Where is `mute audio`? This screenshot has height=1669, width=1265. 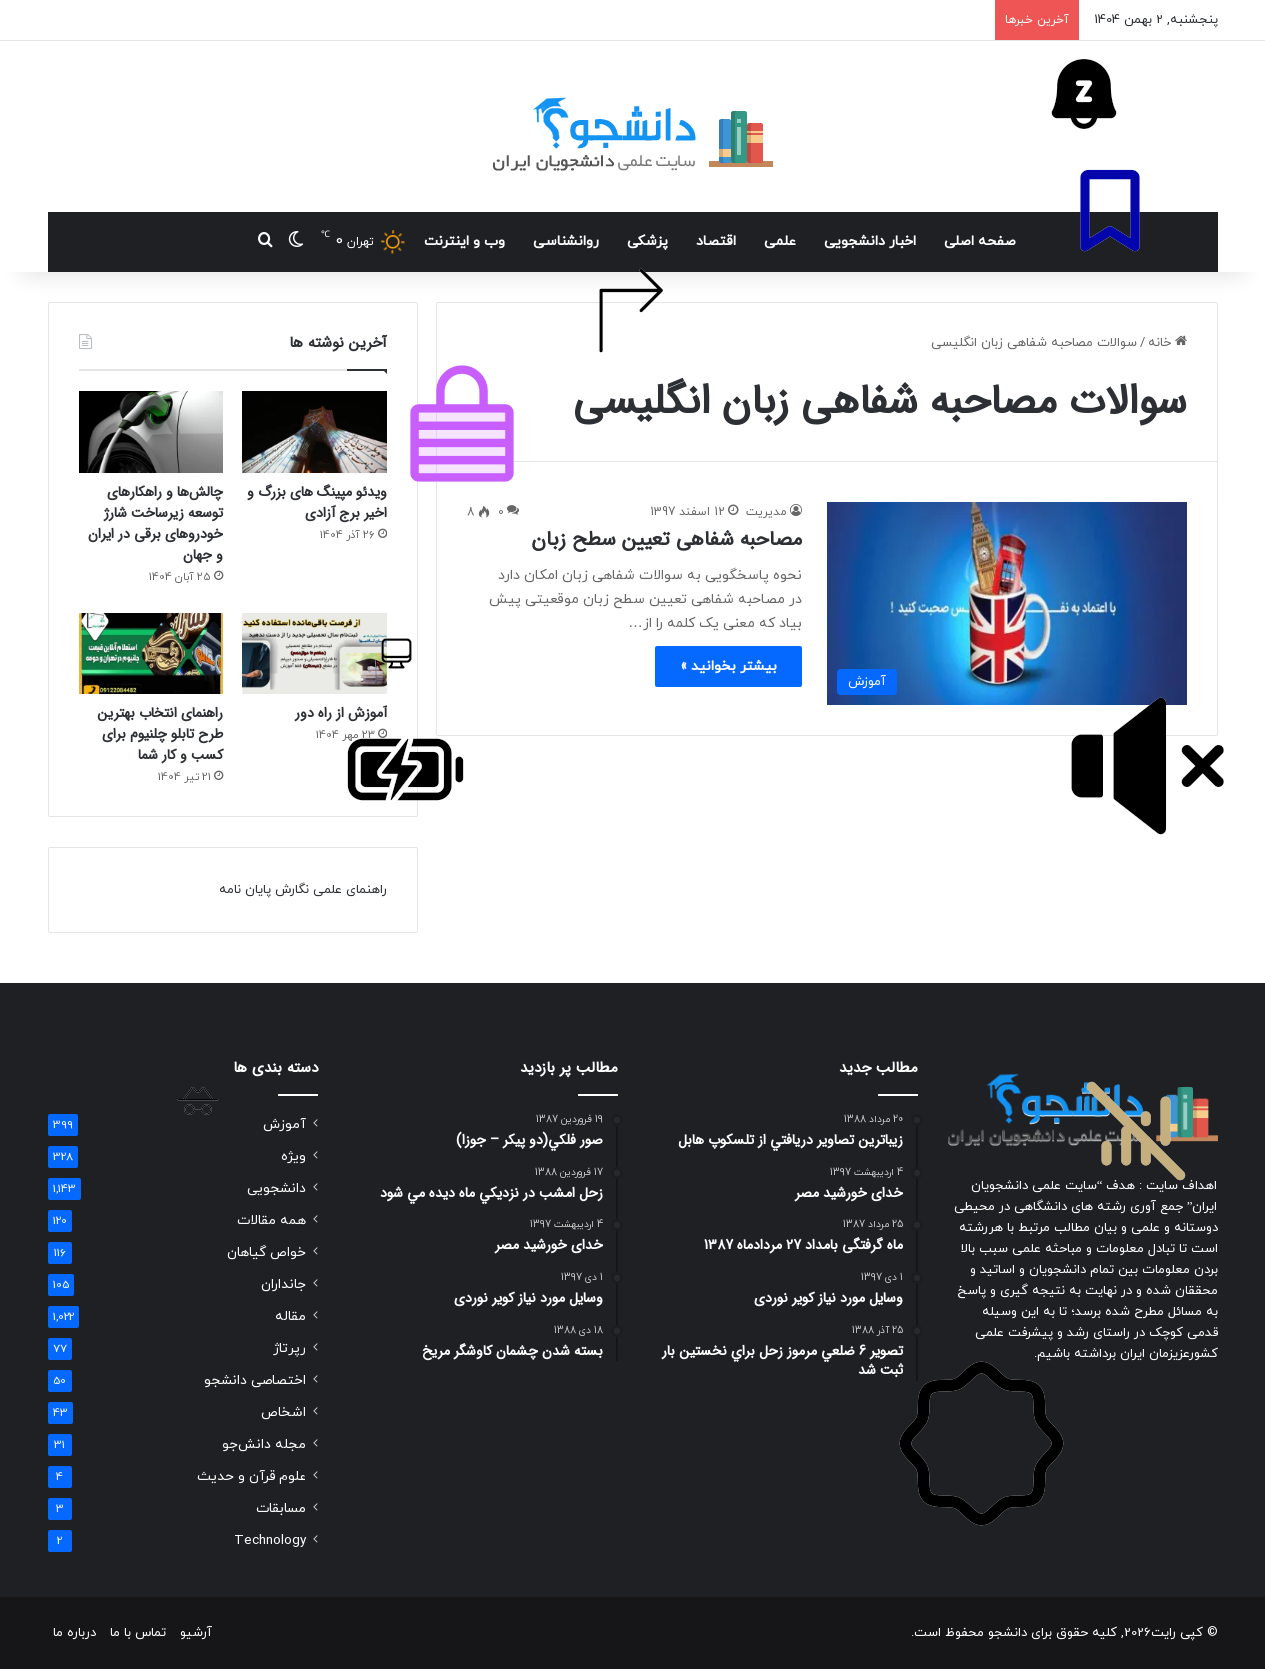 mute audio is located at coordinates (1145, 766).